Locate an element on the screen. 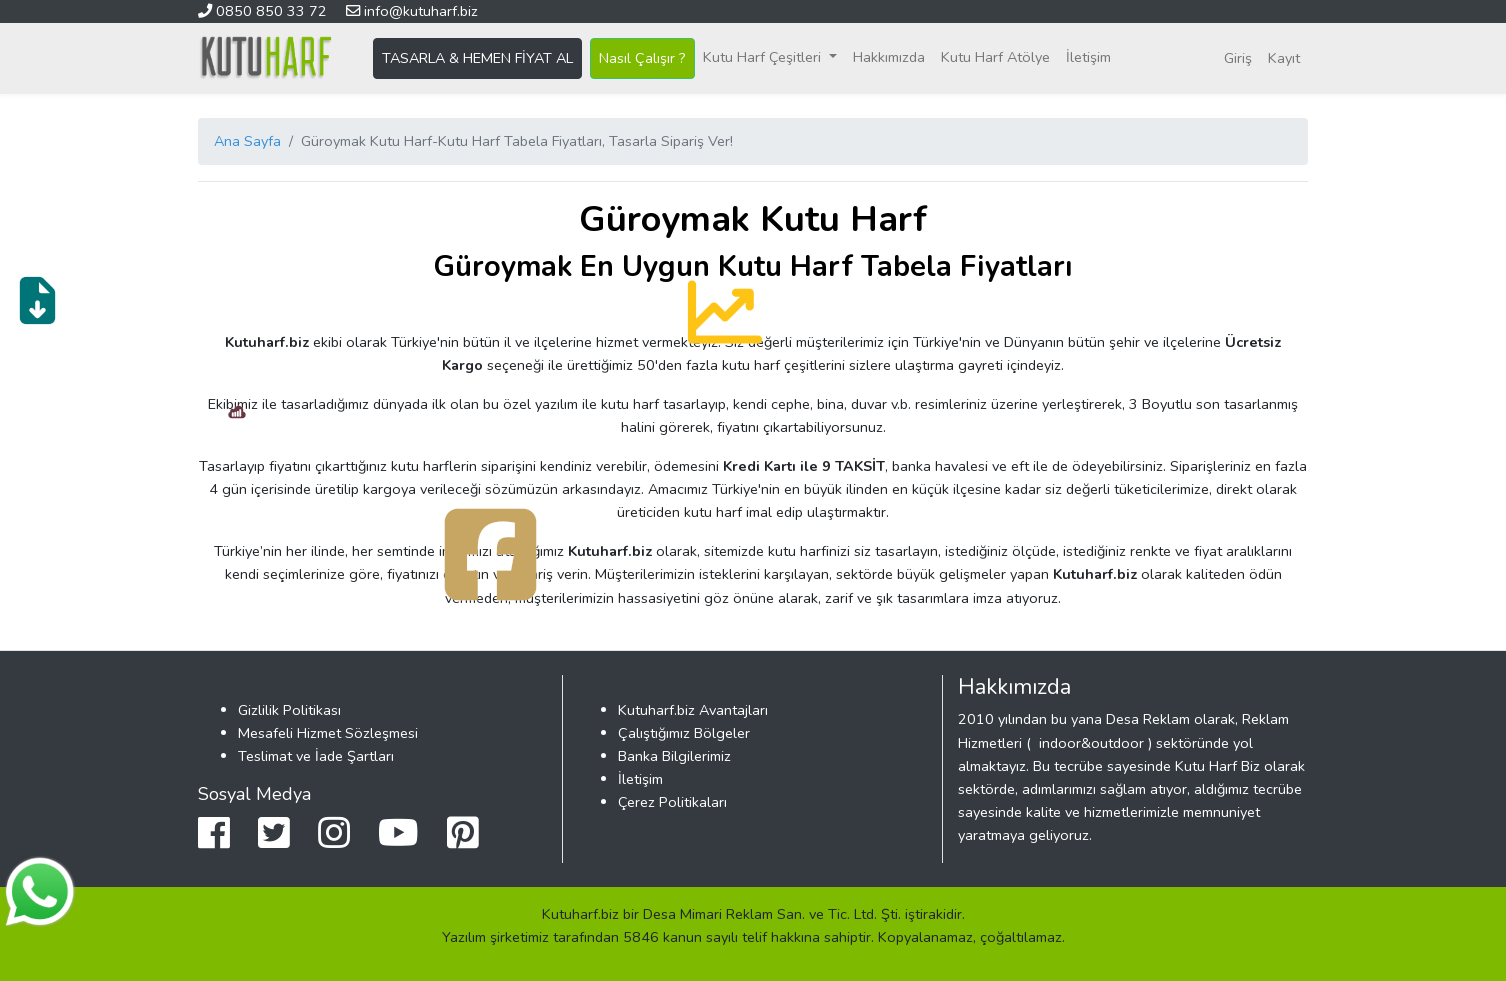 The width and height of the screenshot is (1506, 981). open Sellsy CRM platform is located at coordinates (237, 412).